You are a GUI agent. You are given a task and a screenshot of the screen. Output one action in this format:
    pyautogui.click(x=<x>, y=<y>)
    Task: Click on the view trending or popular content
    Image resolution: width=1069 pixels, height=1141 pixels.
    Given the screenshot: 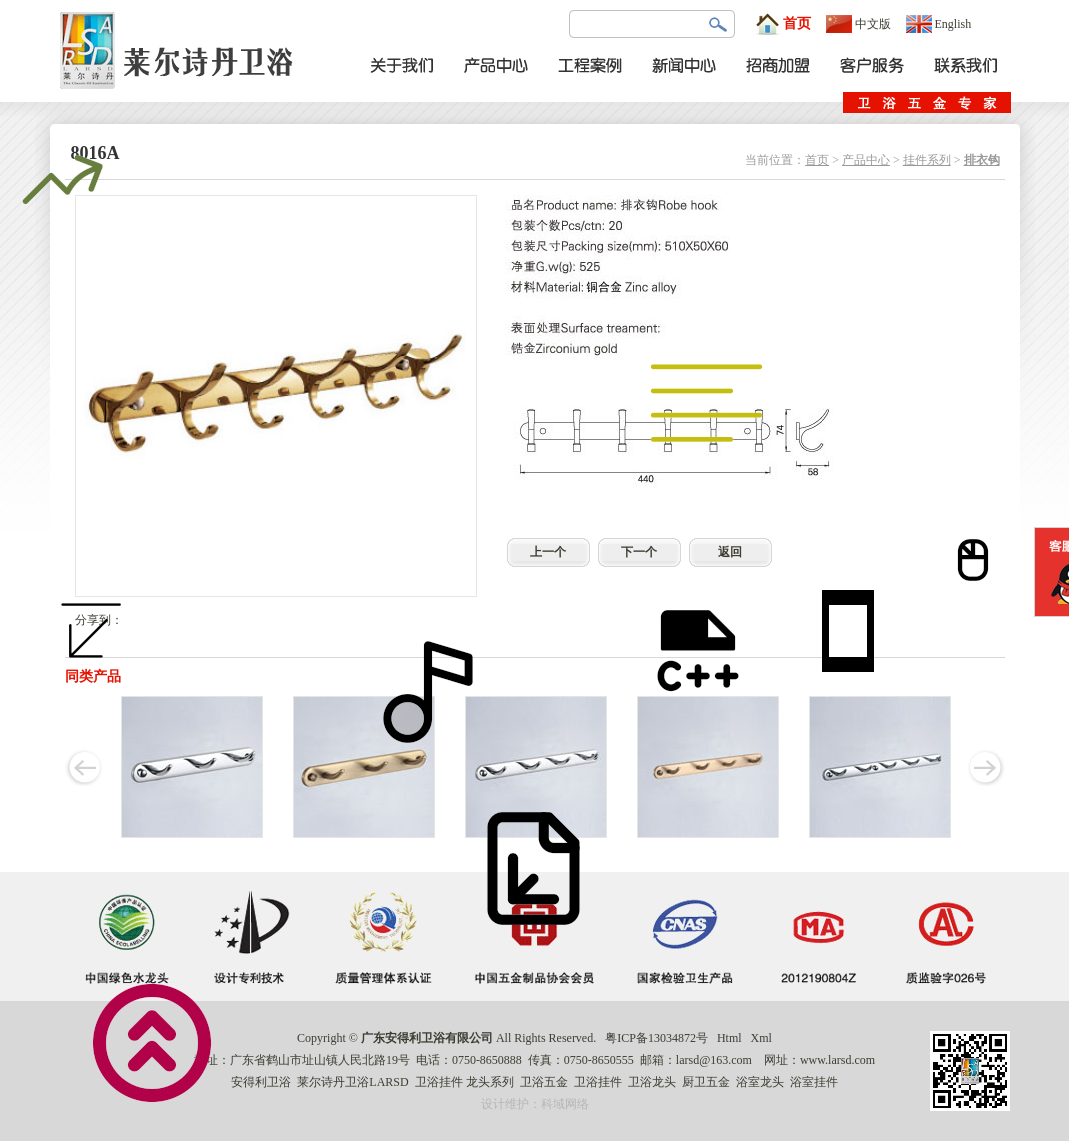 What is the action you would take?
    pyautogui.click(x=62, y=178)
    